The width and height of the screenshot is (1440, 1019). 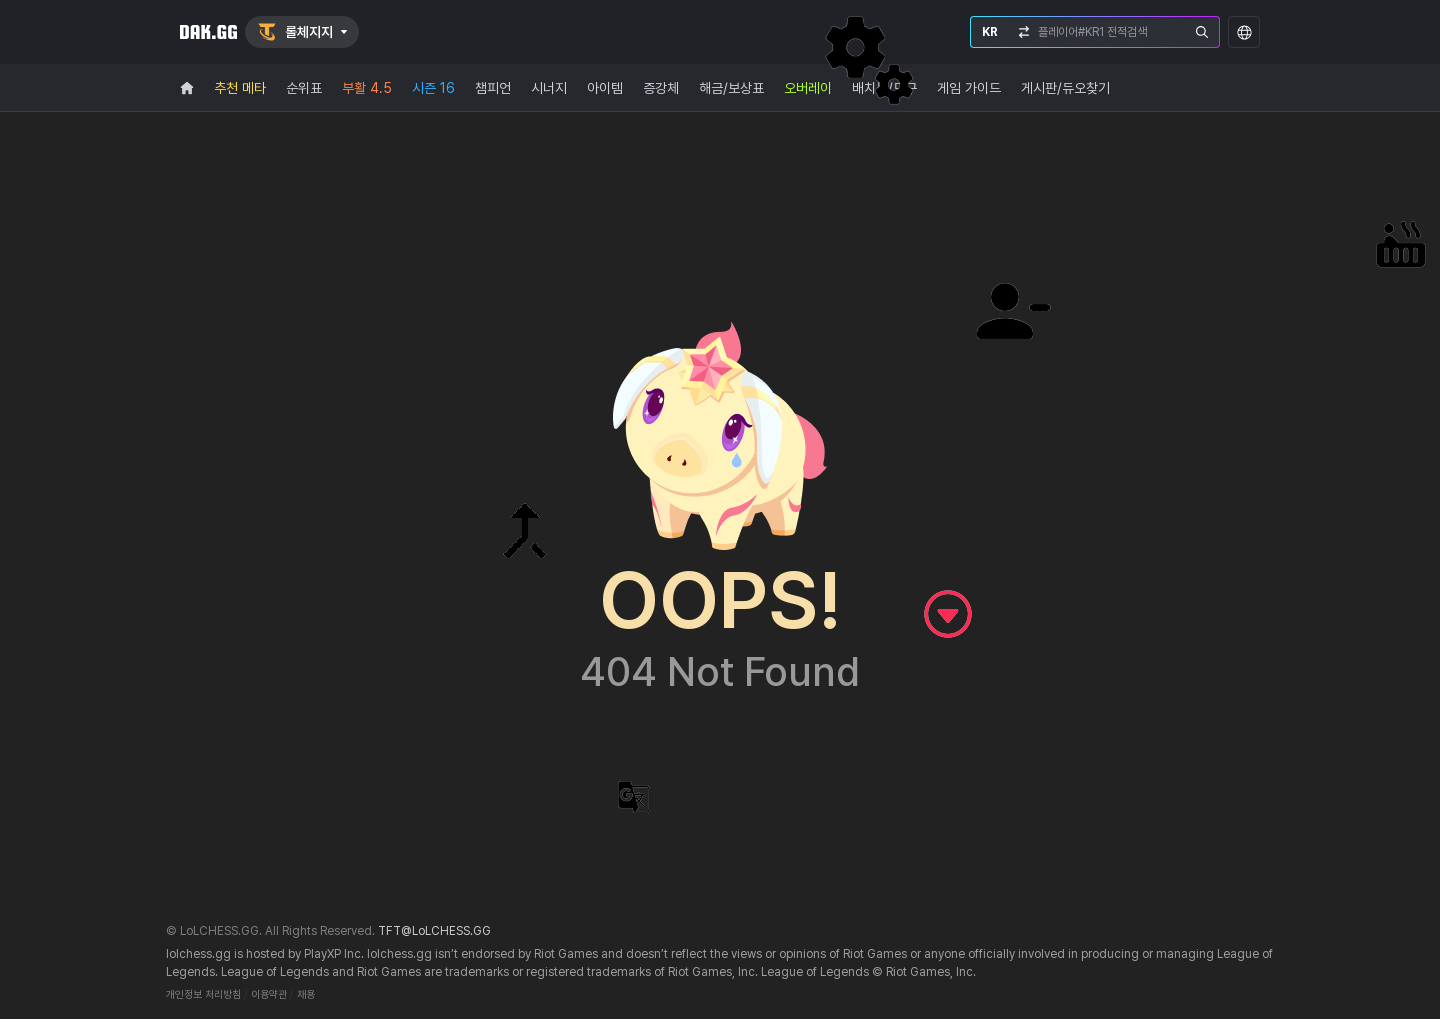 What do you see at coordinates (1401, 243) in the screenshot?
I see `view hot tub or spa amenities` at bounding box center [1401, 243].